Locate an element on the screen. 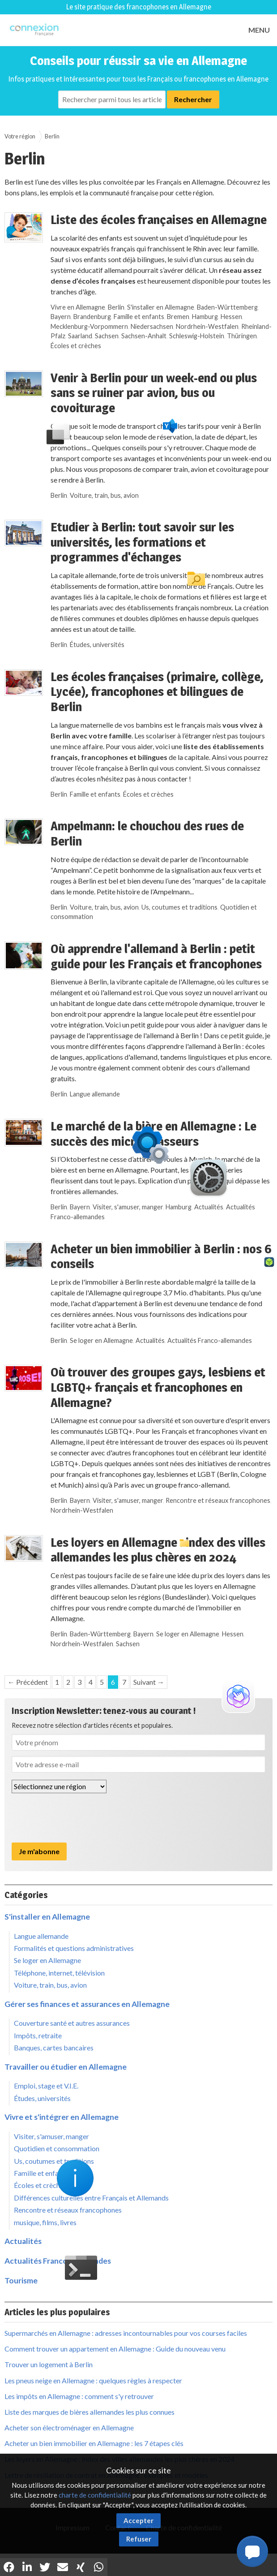 The height and width of the screenshot is (2576, 277). open task view to see all open windows is located at coordinates (58, 435).